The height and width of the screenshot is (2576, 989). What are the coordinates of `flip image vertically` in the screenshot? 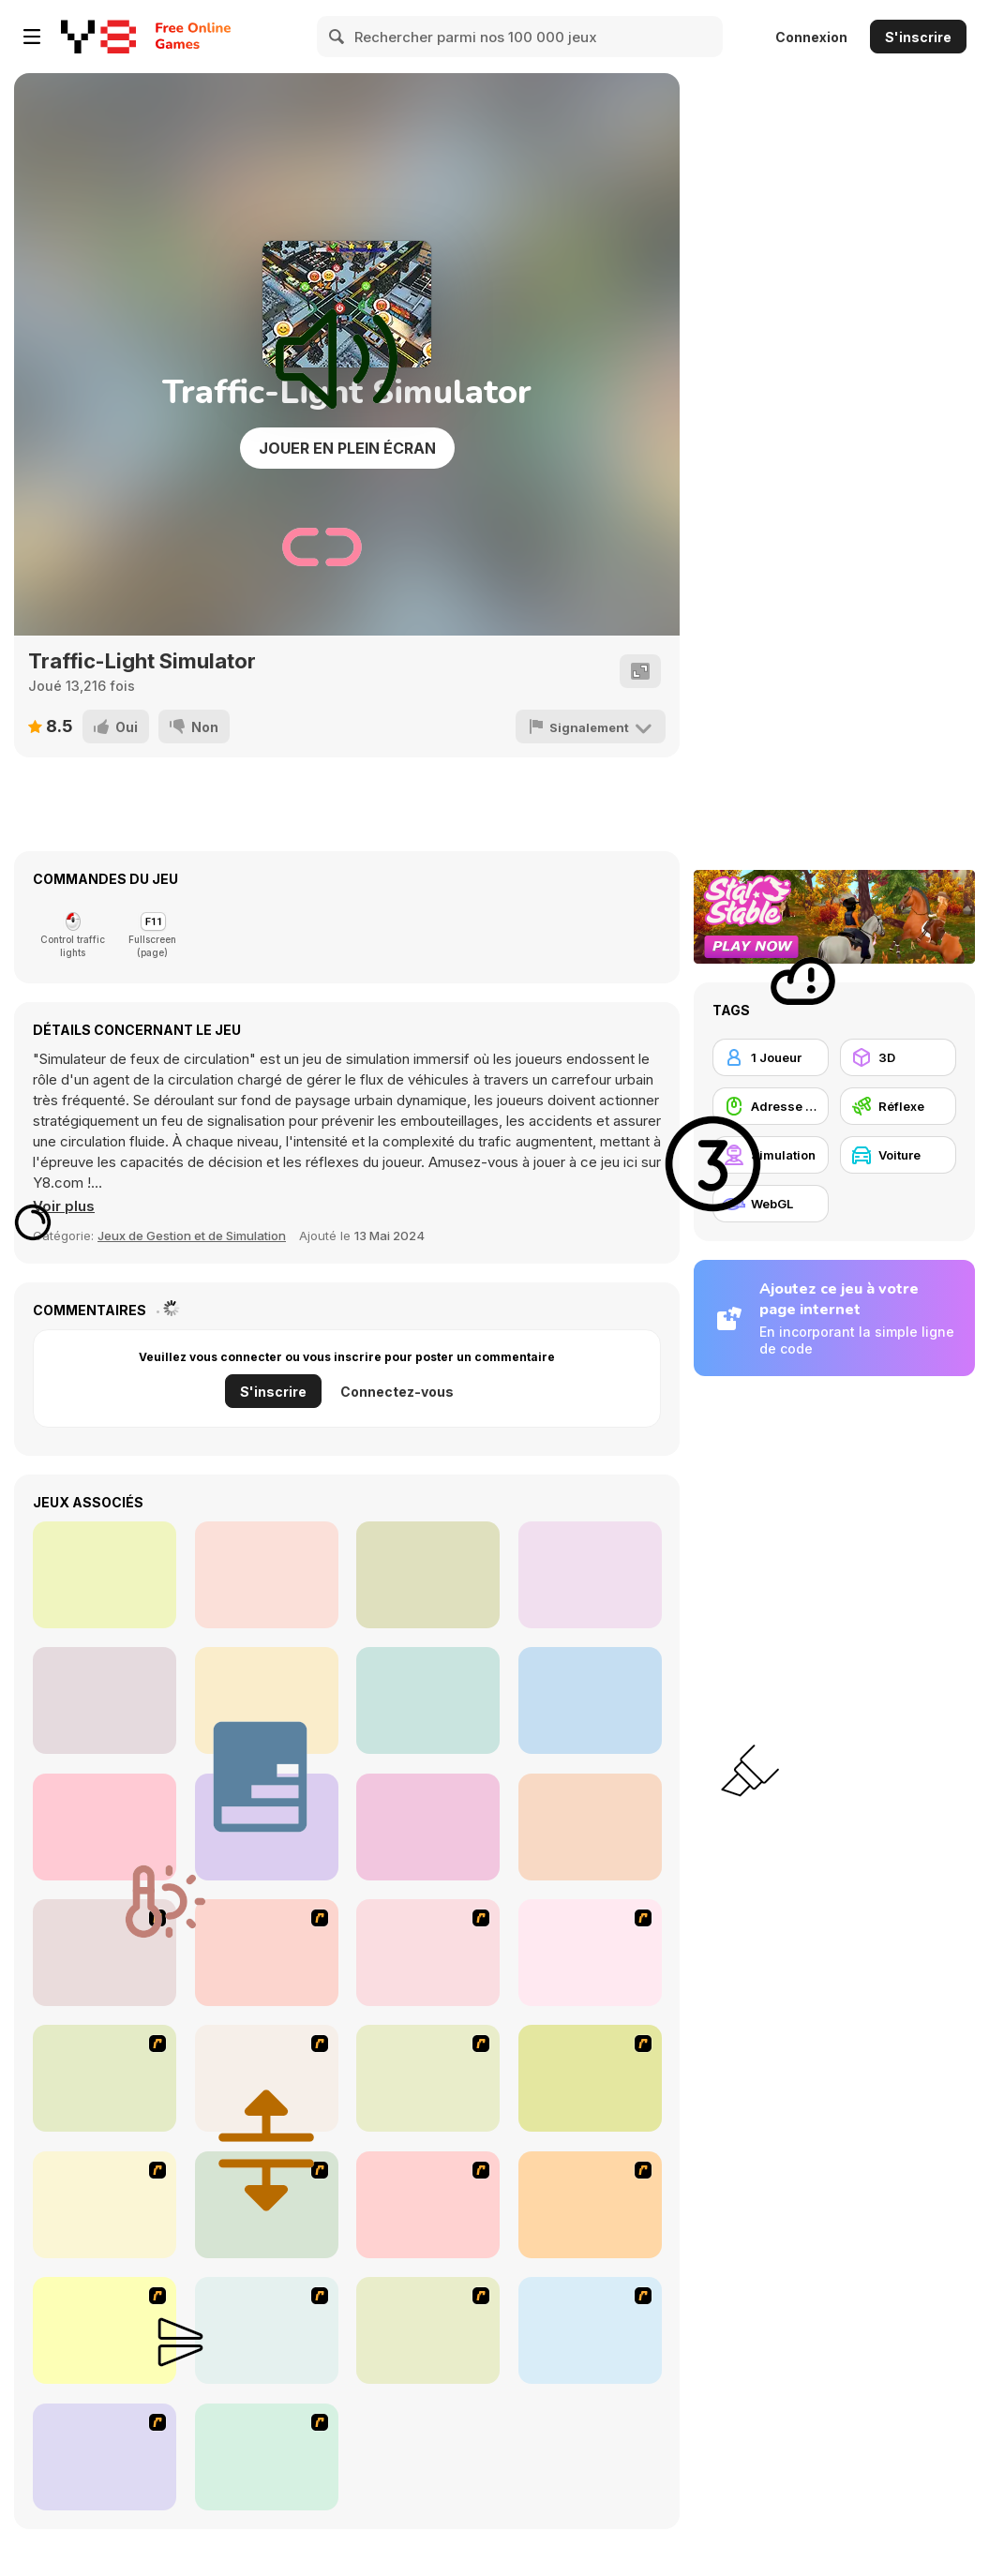 It's located at (178, 2342).